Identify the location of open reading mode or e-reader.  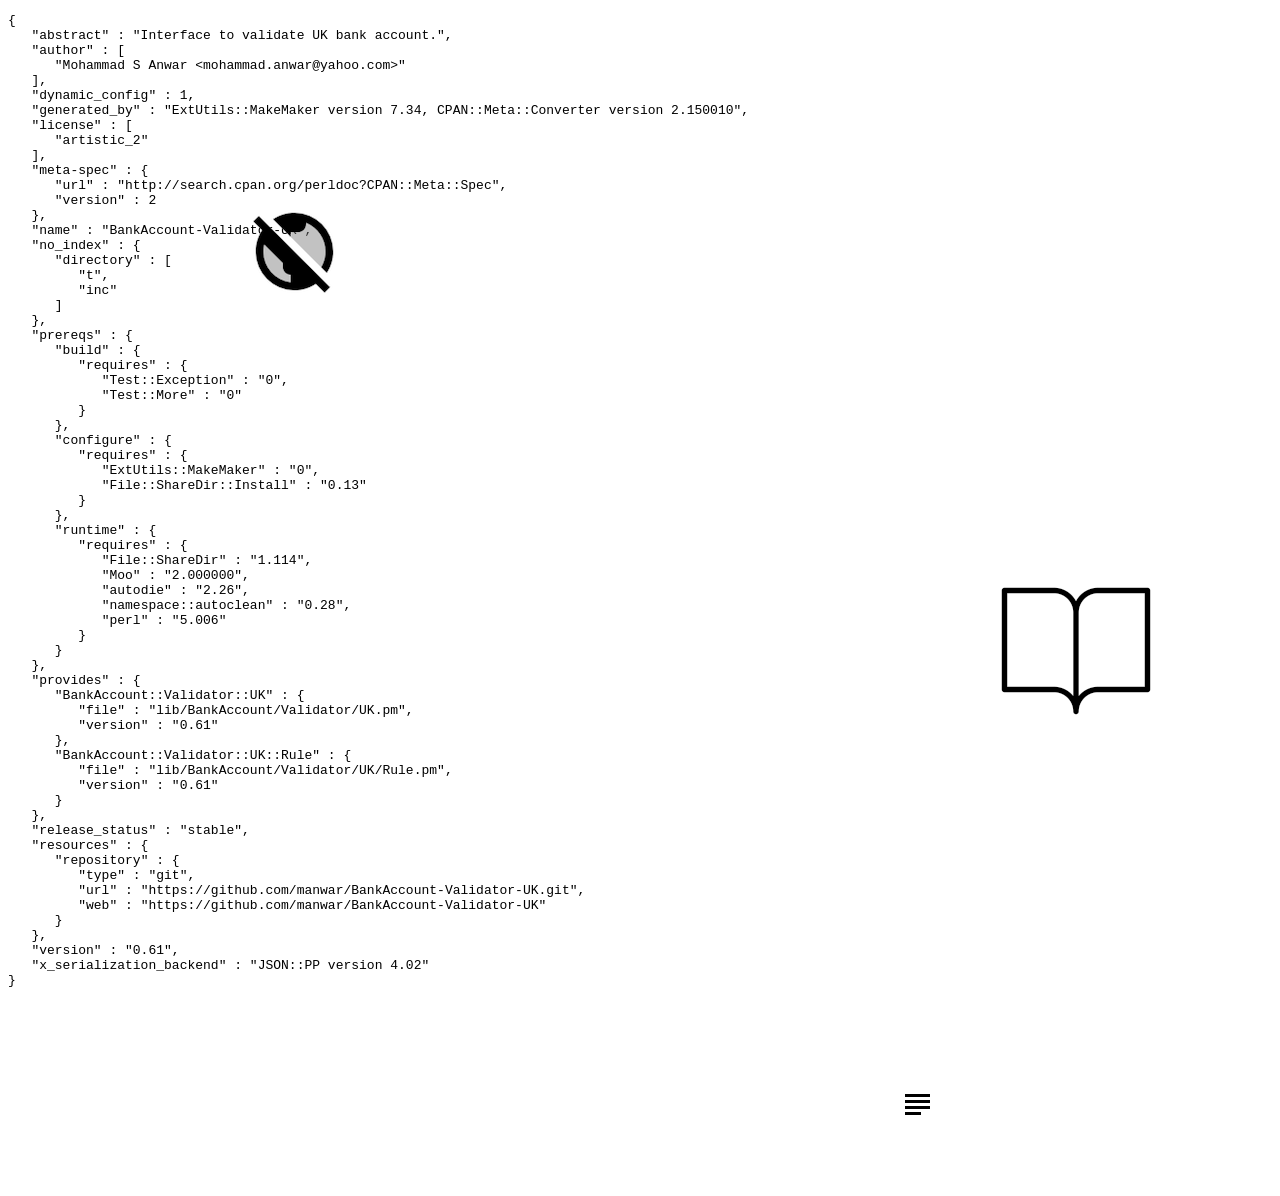
(1076, 640).